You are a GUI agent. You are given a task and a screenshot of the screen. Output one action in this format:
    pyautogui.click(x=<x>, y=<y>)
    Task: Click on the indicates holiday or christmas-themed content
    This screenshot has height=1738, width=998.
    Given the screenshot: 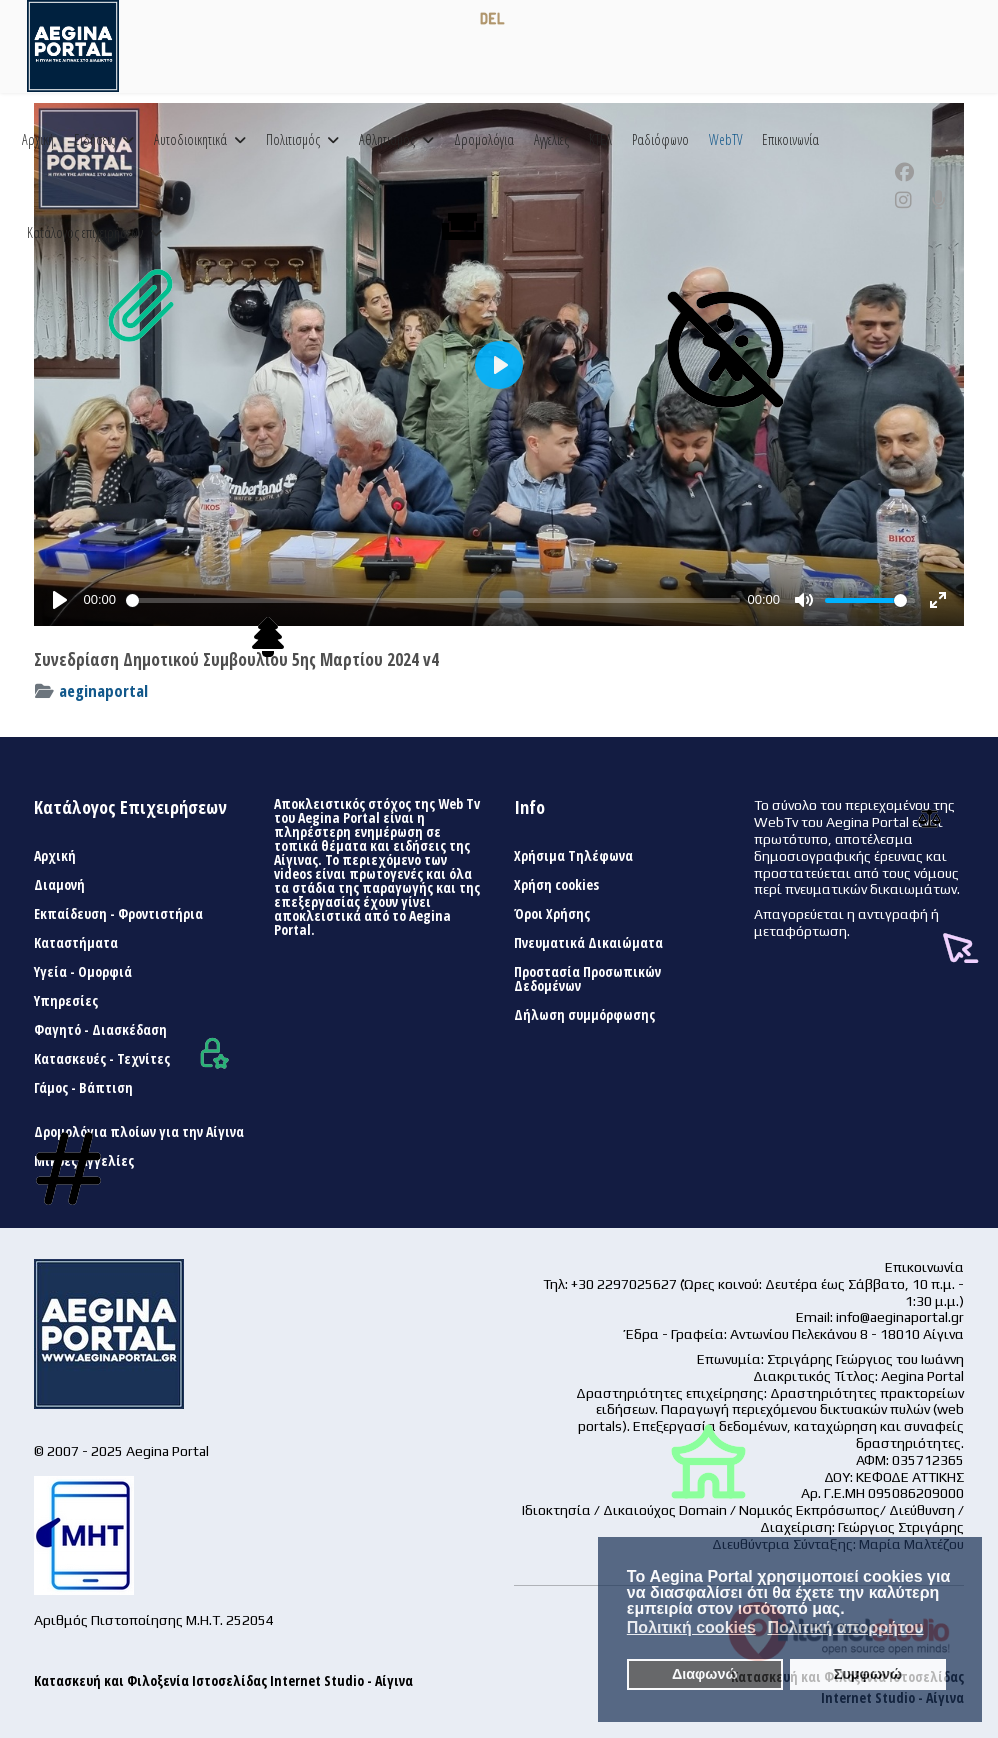 What is the action you would take?
    pyautogui.click(x=268, y=637)
    